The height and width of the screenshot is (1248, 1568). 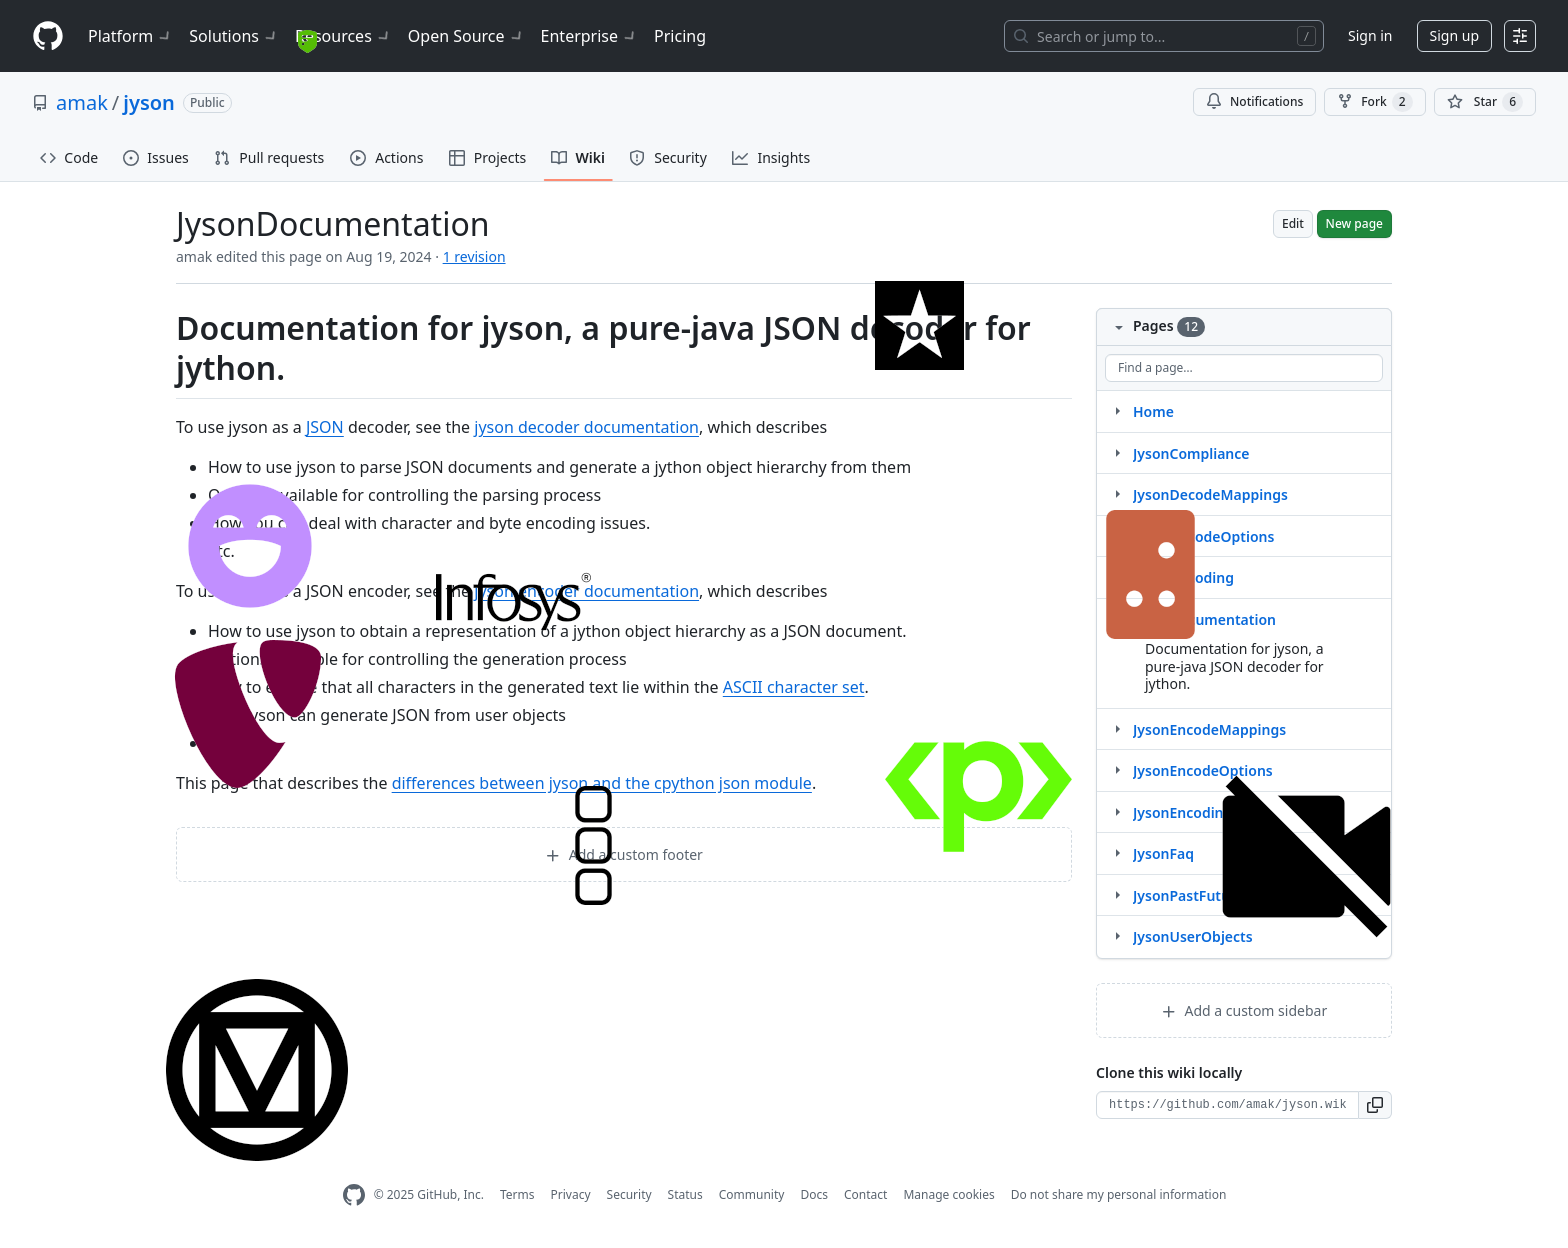 I want to click on blackmagic design company logo, so click(x=593, y=845).